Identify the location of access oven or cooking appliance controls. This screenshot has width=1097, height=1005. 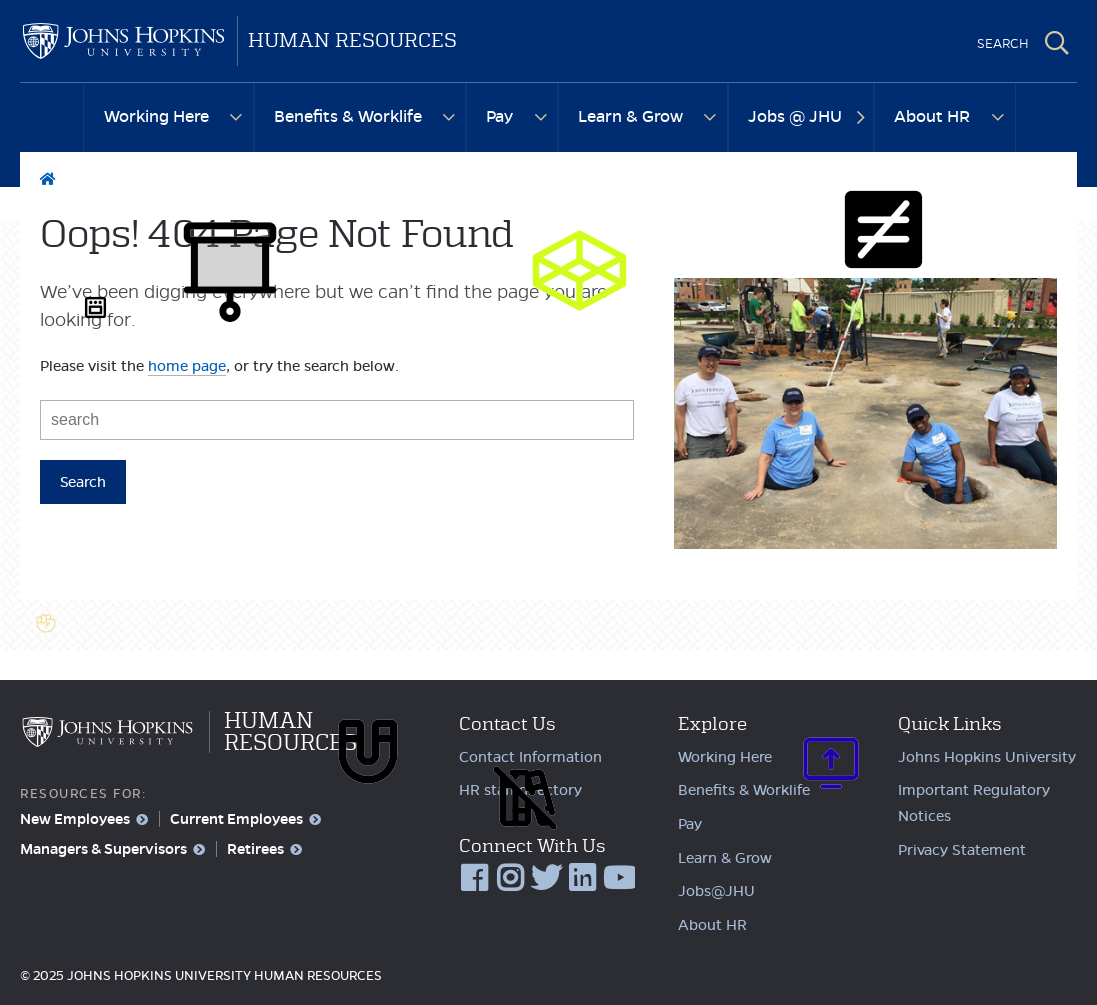
(95, 307).